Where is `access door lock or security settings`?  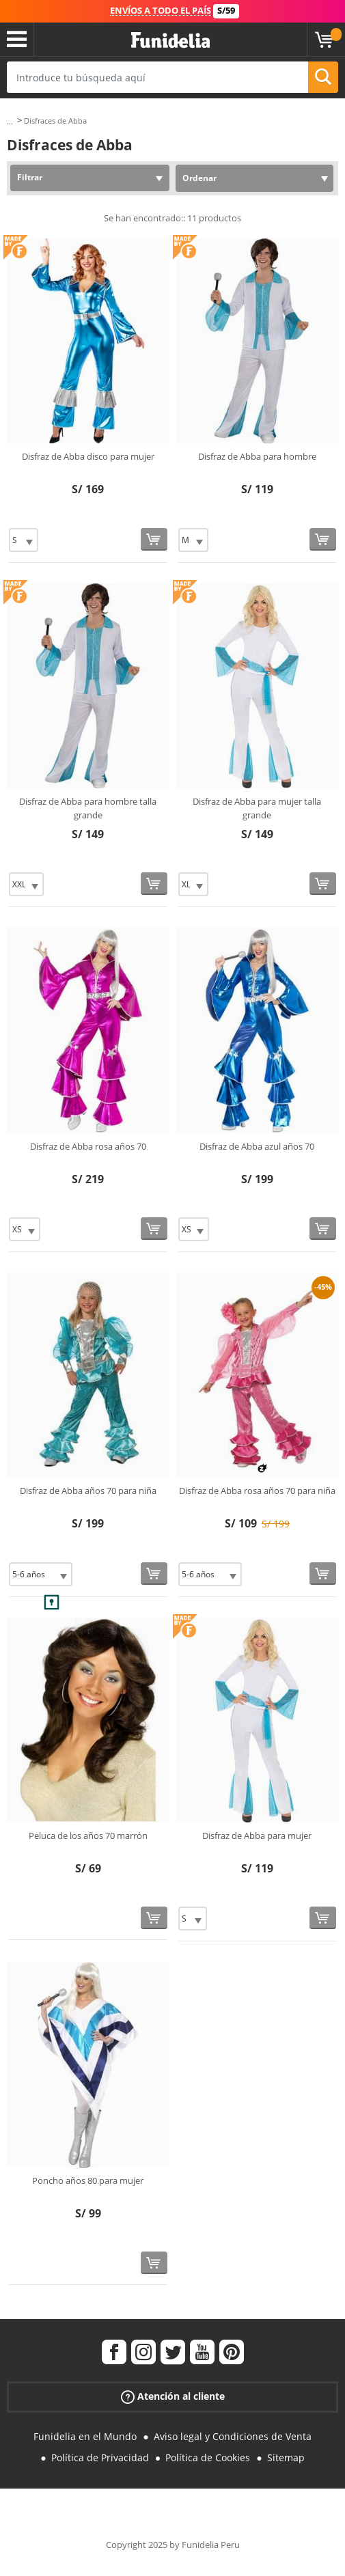 access door lock or security settings is located at coordinates (51, 1602).